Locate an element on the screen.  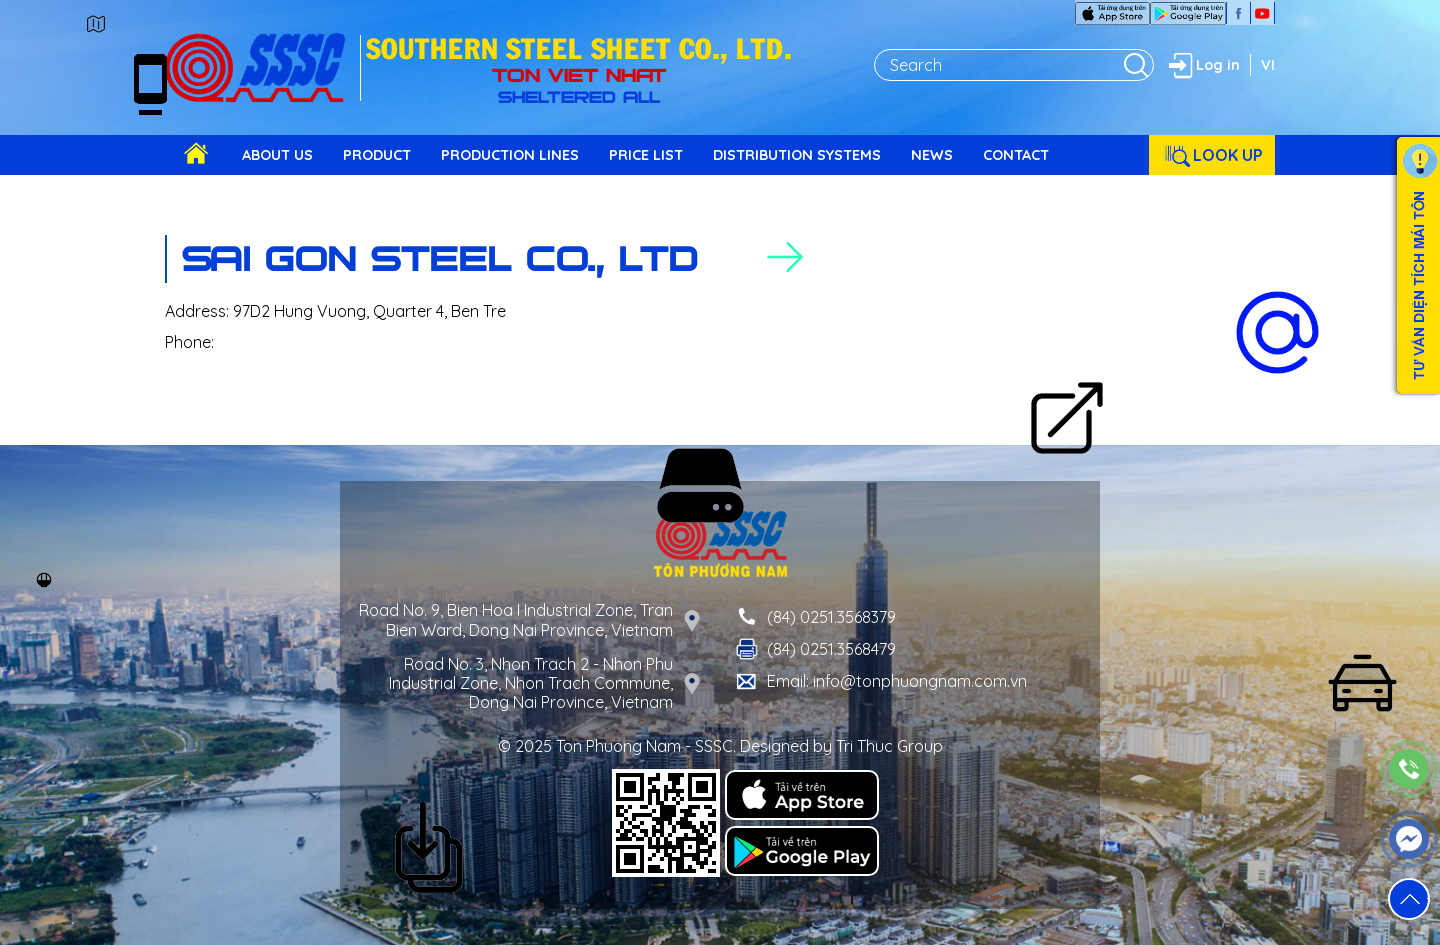
dock your device to a charging station is located at coordinates (150, 84).